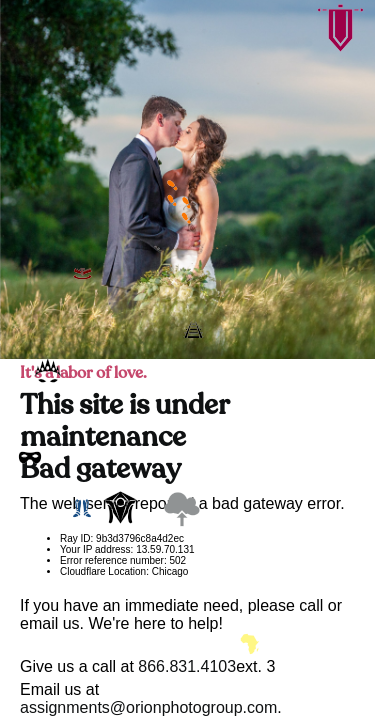 This screenshot has height=720, width=375. What do you see at coordinates (82, 508) in the screenshot?
I see `equip leg armor to your character` at bounding box center [82, 508].